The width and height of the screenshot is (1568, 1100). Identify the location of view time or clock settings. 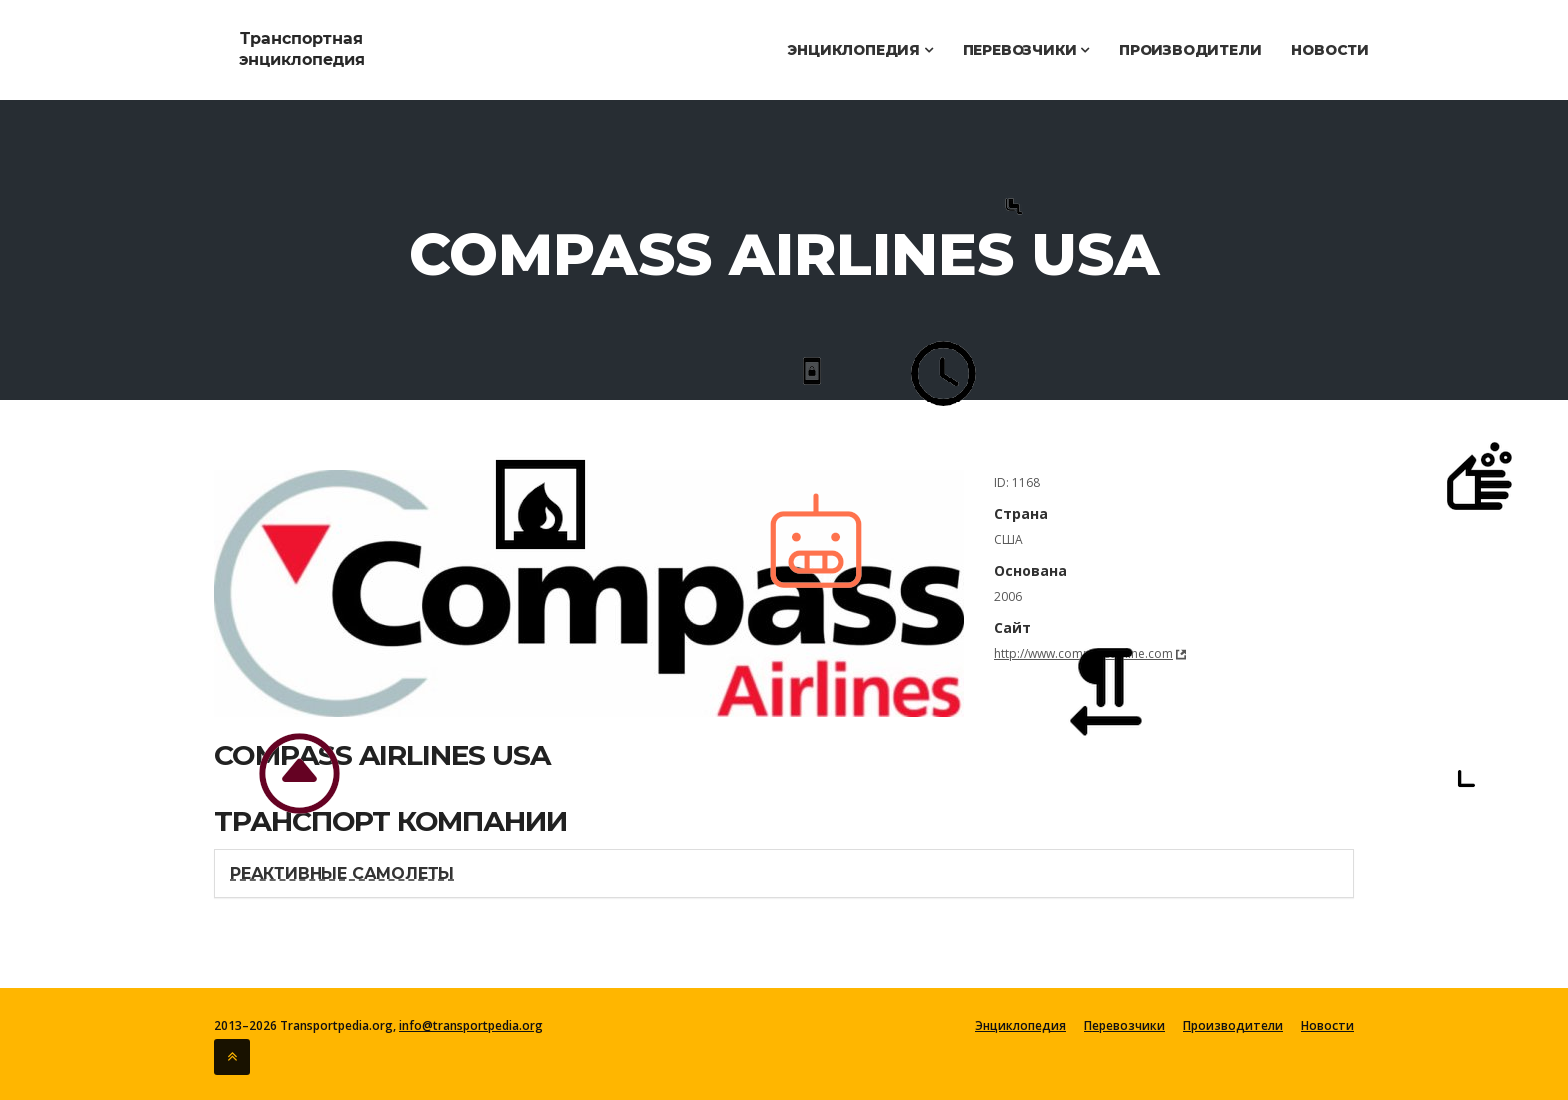
(943, 373).